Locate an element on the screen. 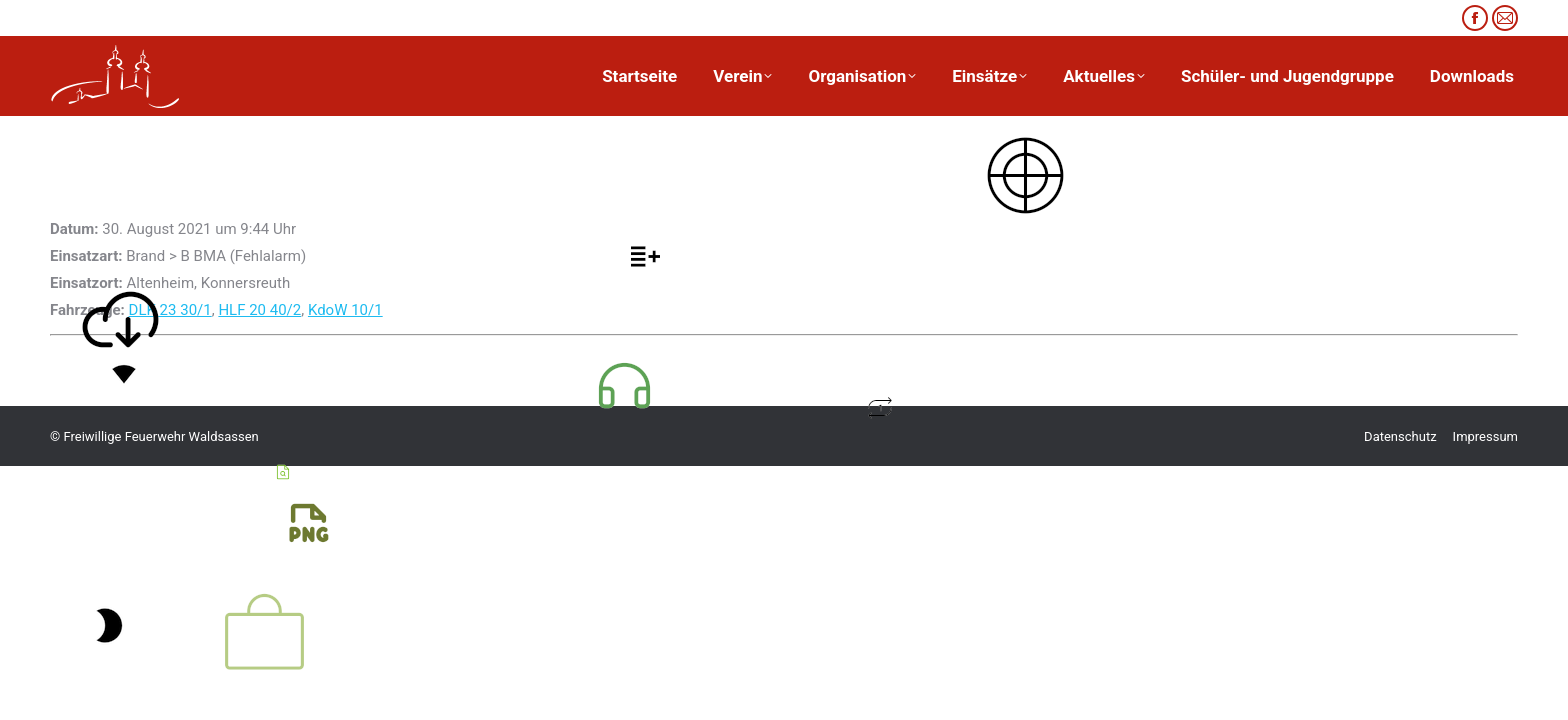 The image size is (1568, 720). toggle dark mode or night theme is located at coordinates (108, 625).